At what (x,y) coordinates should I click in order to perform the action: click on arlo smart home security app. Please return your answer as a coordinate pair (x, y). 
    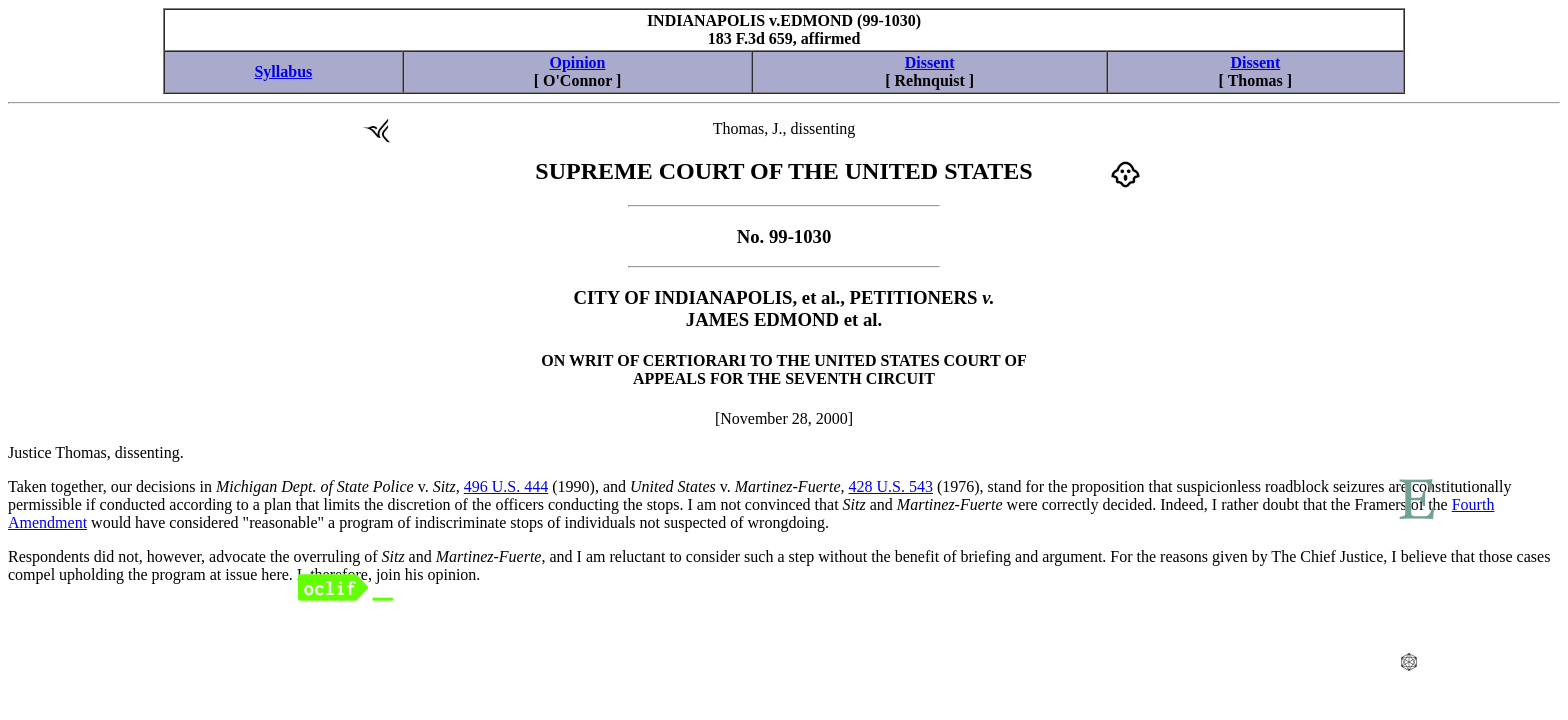
    Looking at the image, I should click on (376, 130).